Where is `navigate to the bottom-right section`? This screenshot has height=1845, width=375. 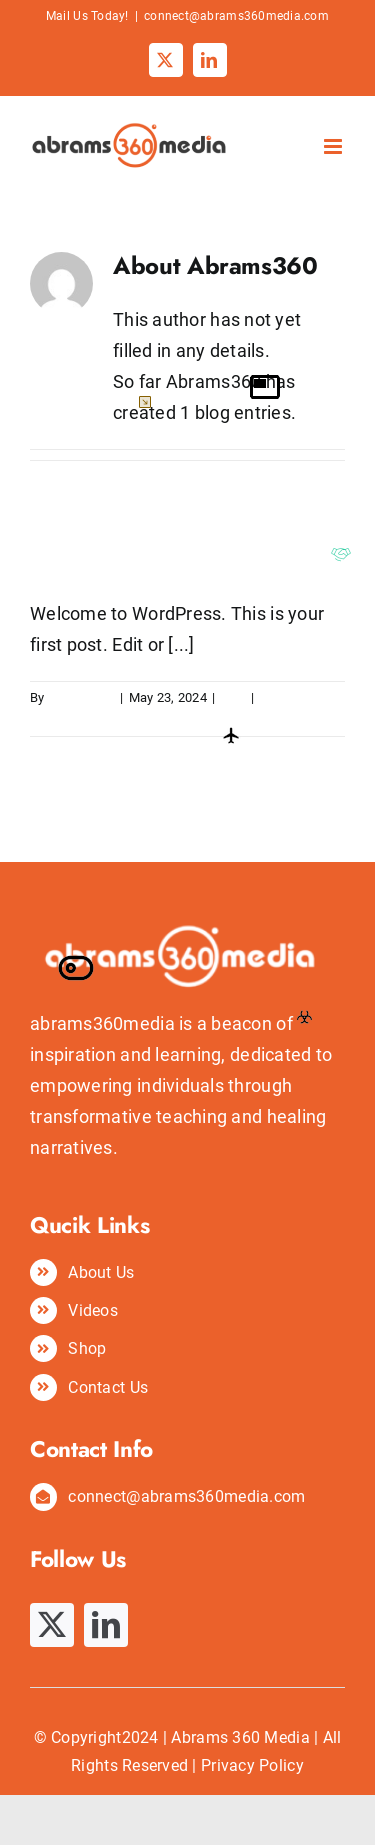 navigate to the bottom-right section is located at coordinates (145, 402).